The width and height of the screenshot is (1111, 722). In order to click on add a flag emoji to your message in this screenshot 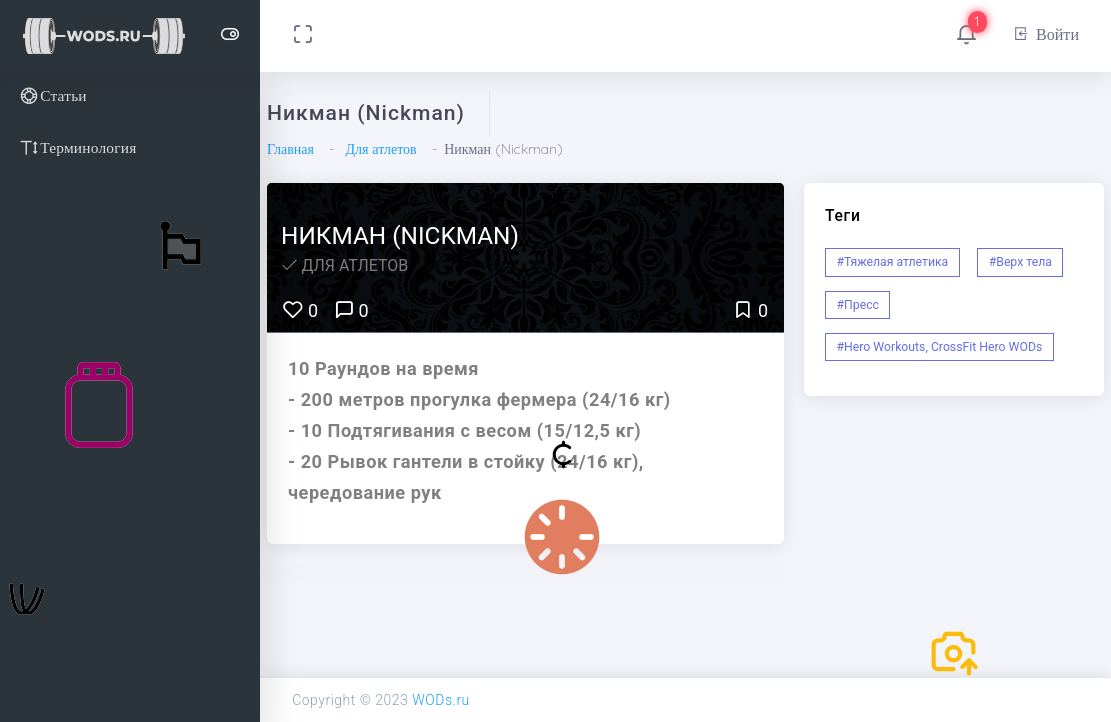, I will do `click(180, 246)`.